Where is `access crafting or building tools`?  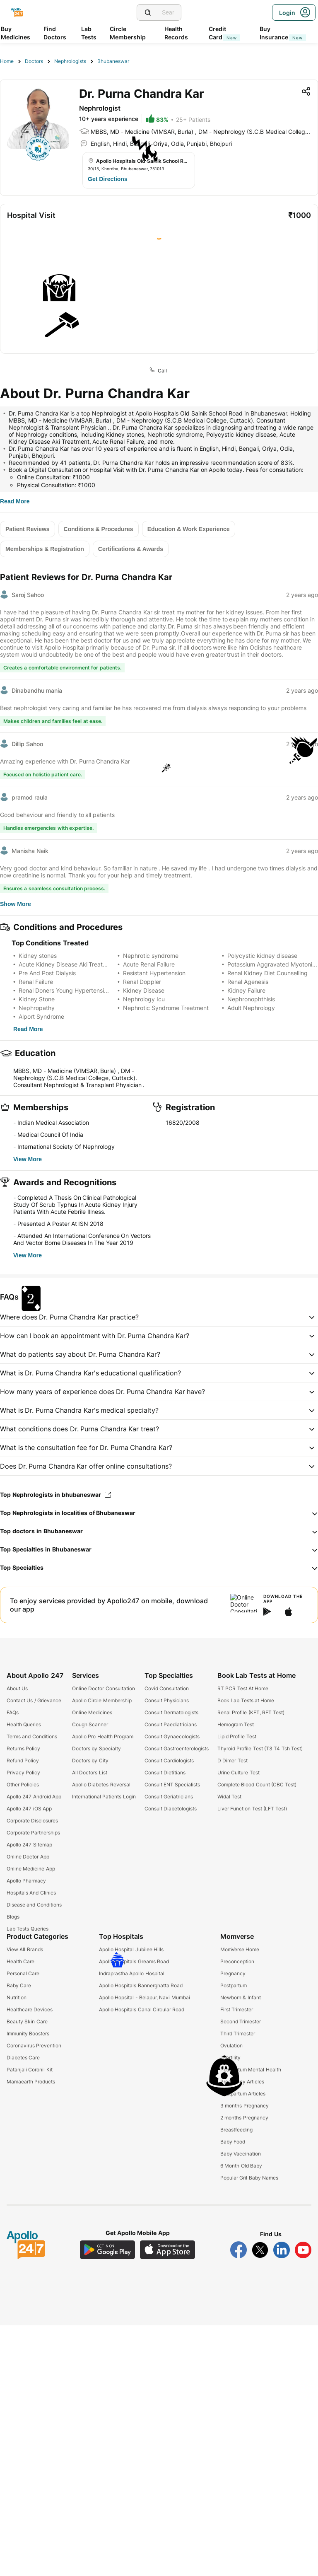
access crafting or building tools is located at coordinates (62, 324).